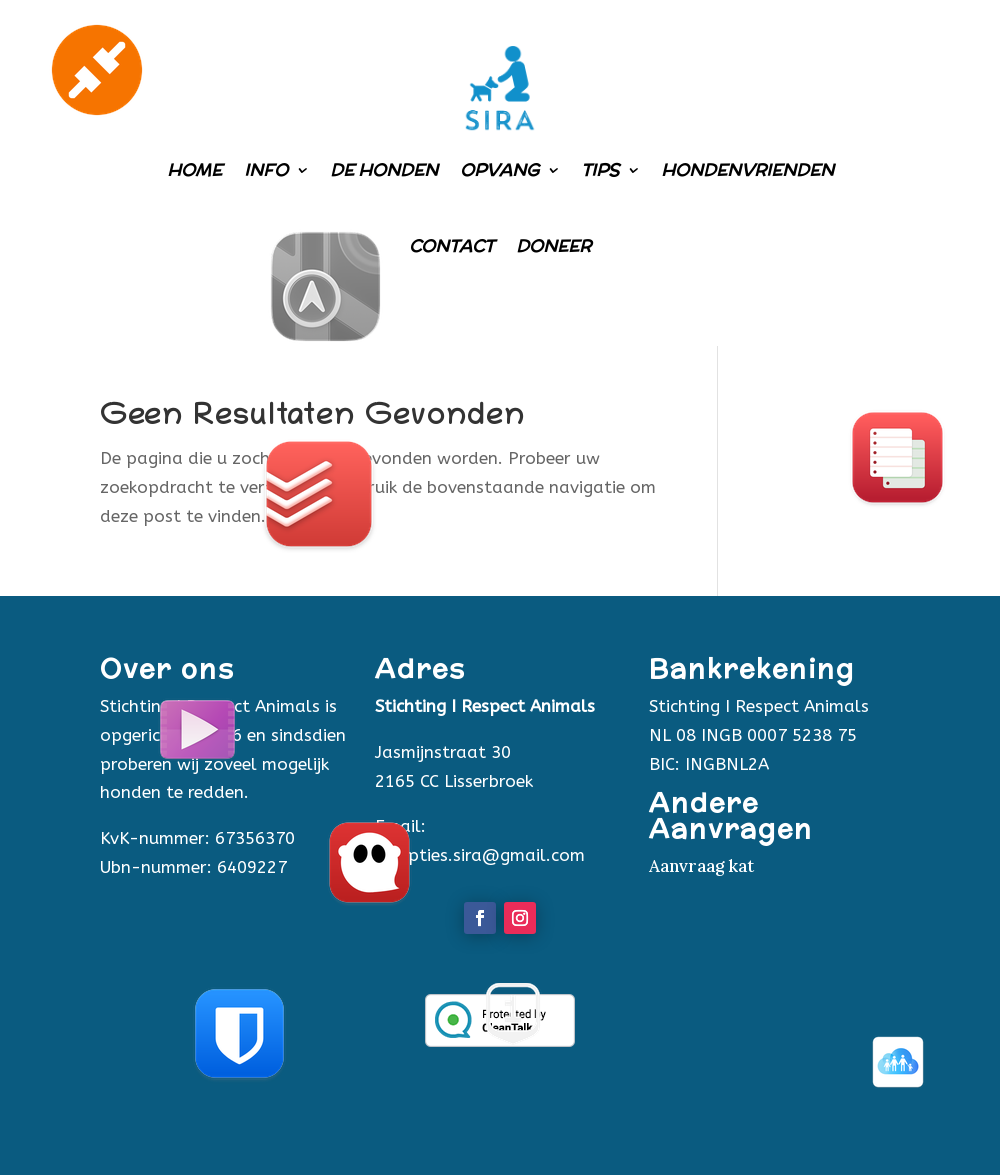 Image resolution: width=1000 pixels, height=1175 pixels. I want to click on open todoist task management app, so click(319, 494).